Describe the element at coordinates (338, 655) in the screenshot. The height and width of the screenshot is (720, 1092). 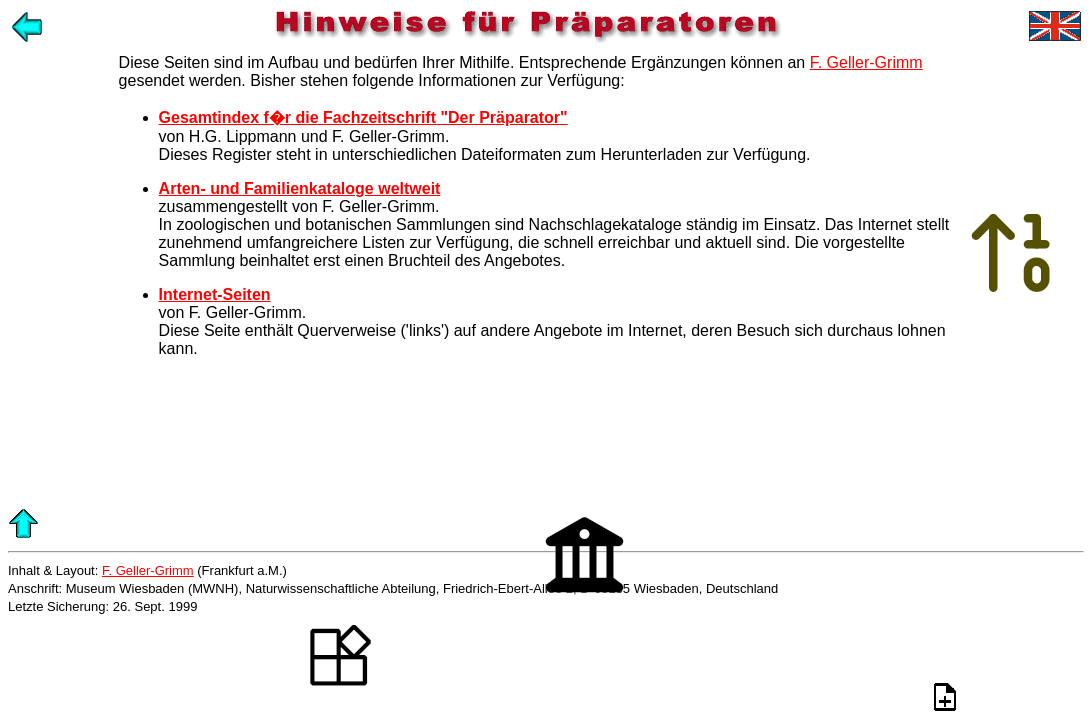
I see `open the extensions marketplace` at that location.